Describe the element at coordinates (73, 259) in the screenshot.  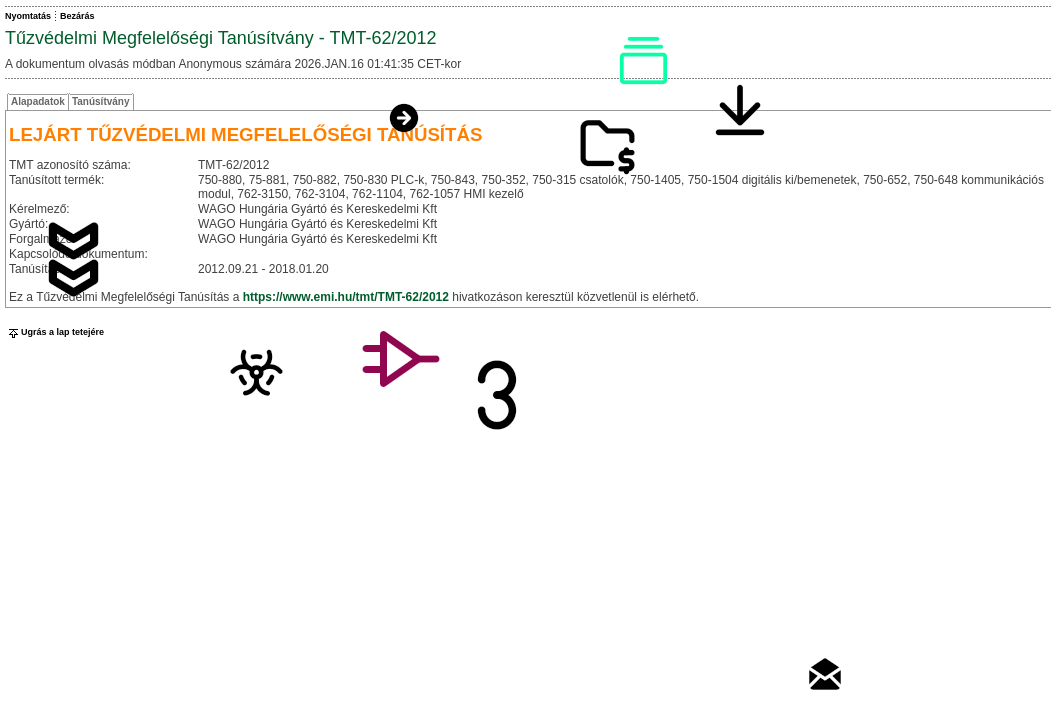
I see `view earned badges or achievements` at that location.